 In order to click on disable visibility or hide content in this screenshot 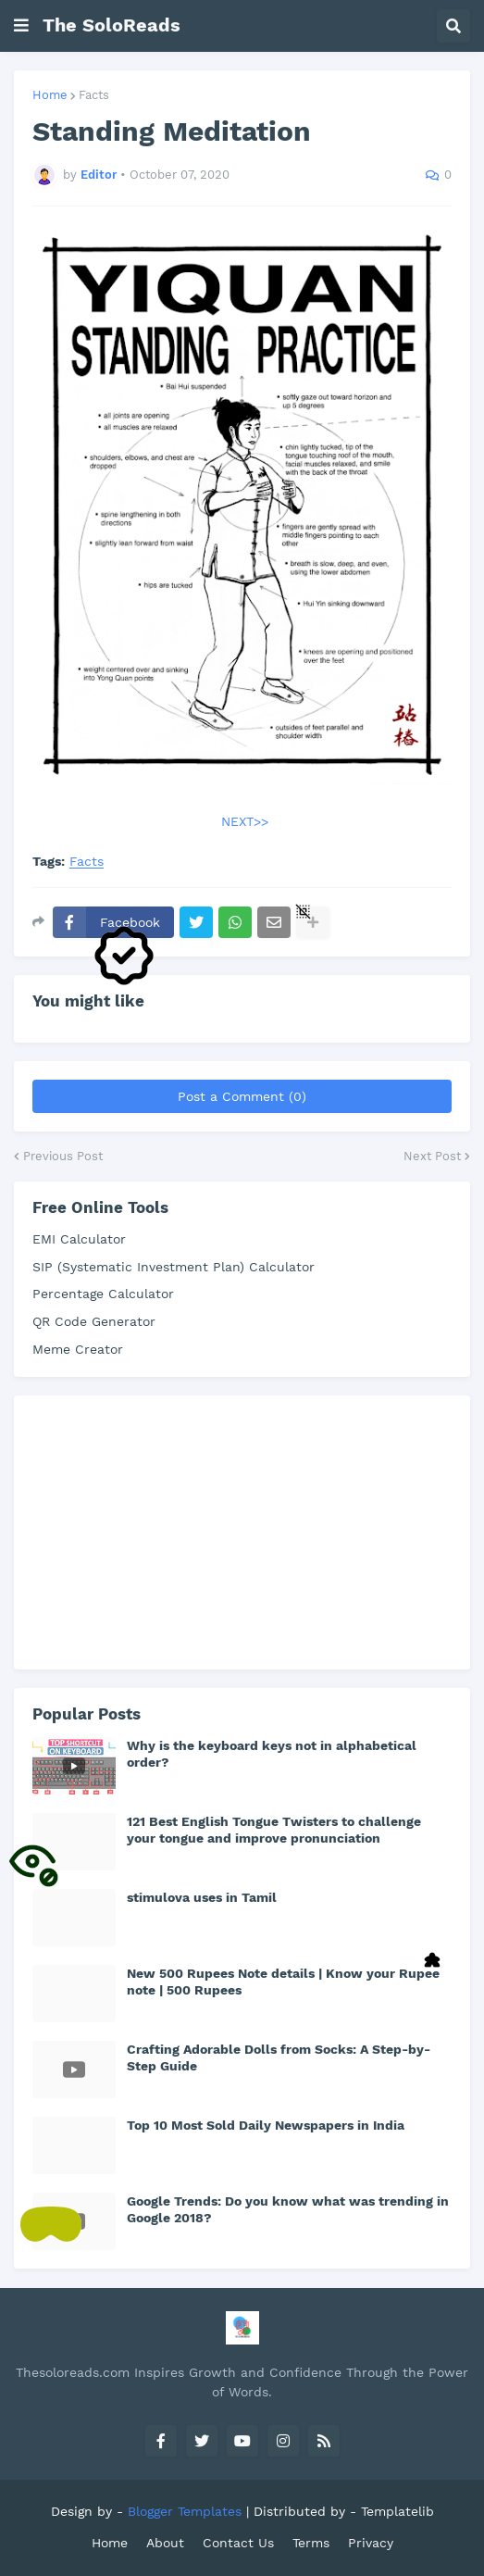, I will do `click(32, 1861)`.